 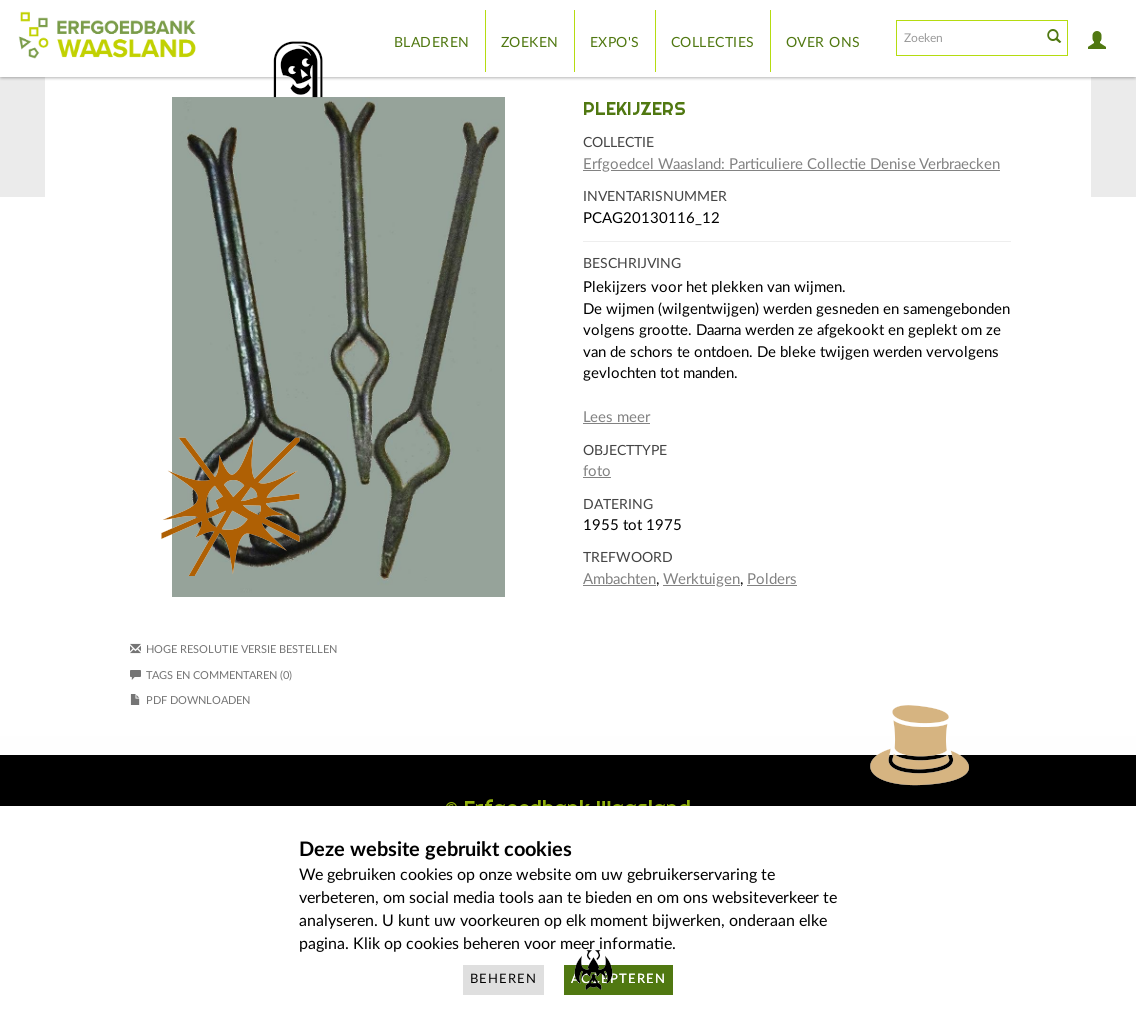 I want to click on represents a bat creature or enemy in a game, so click(x=593, y=970).